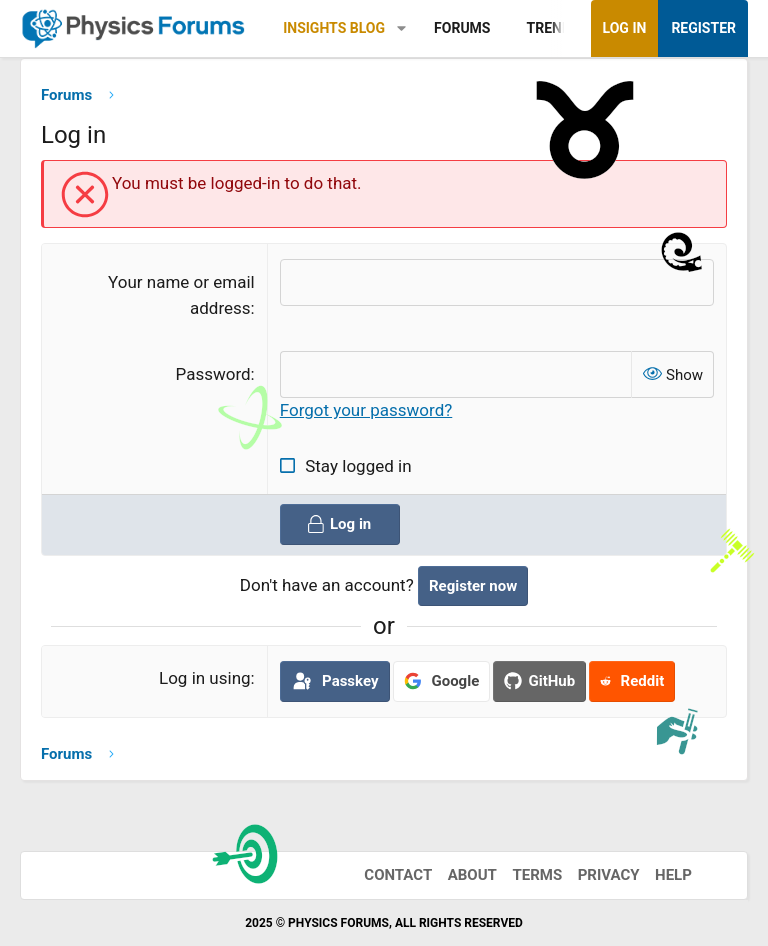 The width and height of the screenshot is (768, 946). Describe the element at coordinates (681, 252) in the screenshot. I see `access dragon or mythical creature content` at that location.